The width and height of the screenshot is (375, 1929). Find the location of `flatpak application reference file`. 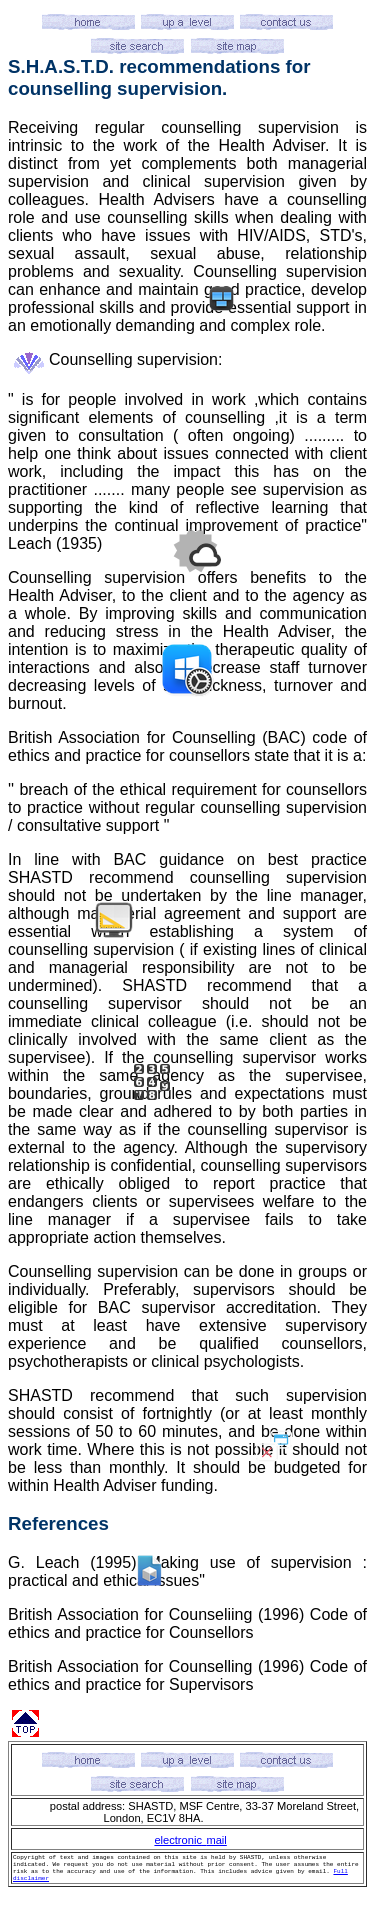

flatpak application reference file is located at coordinates (149, 1570).